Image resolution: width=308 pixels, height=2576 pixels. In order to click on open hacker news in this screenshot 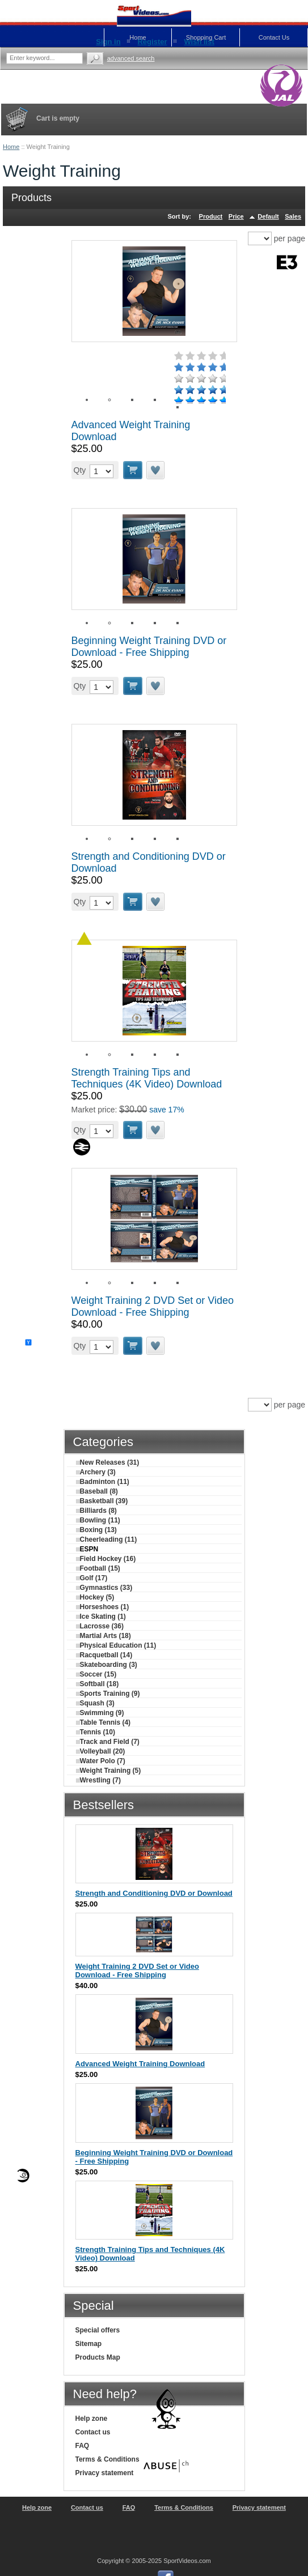, I will do `click(28, 1342)`.